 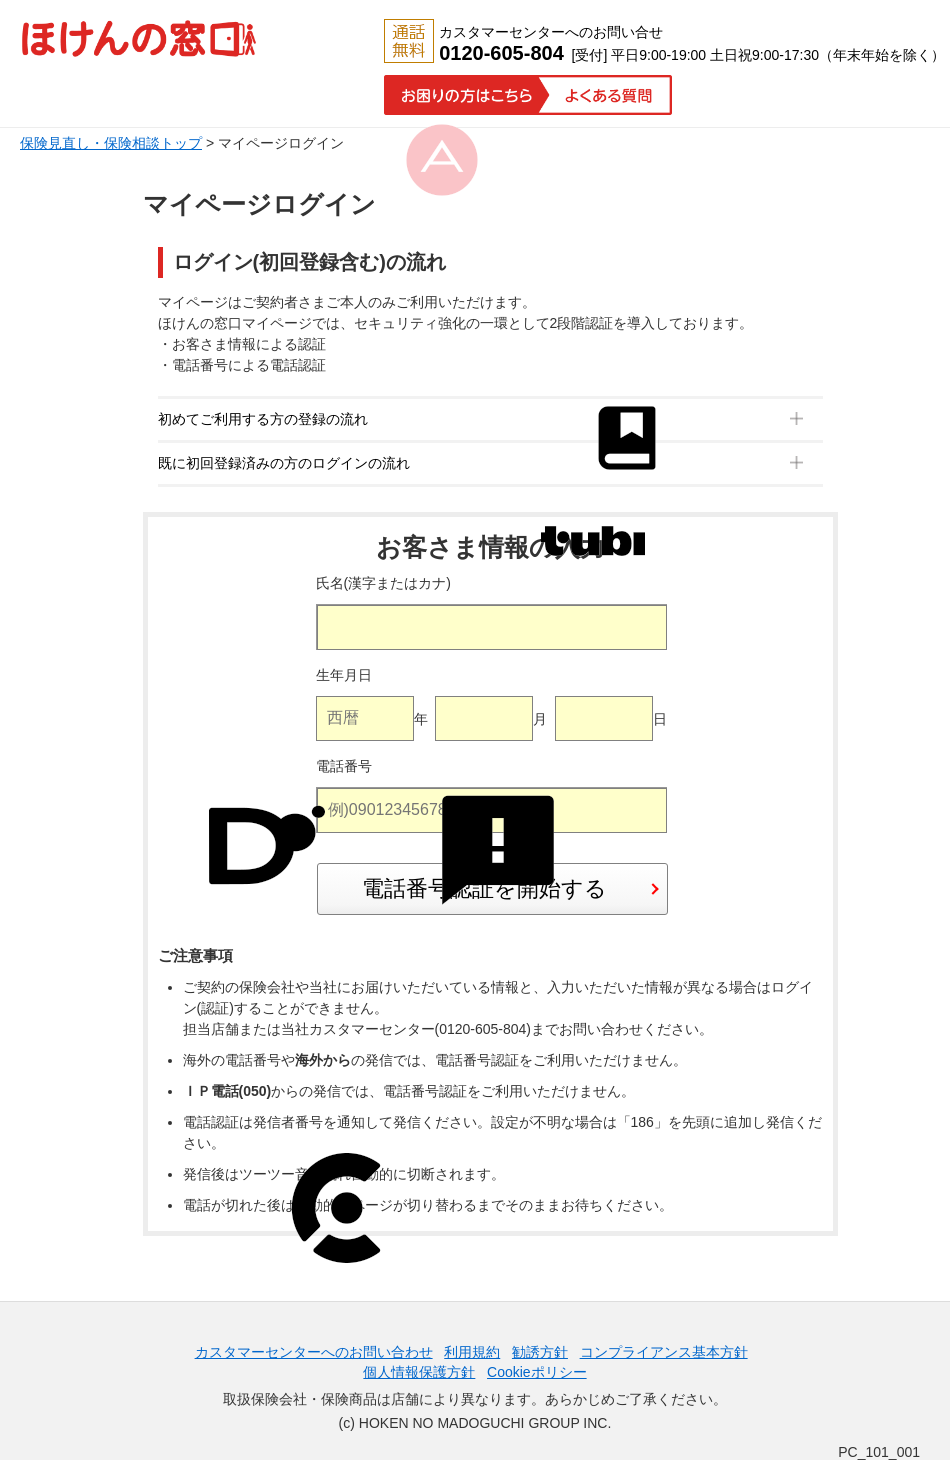 What do you see at coordinates (627, 438) in the screenshot?
I see `access your bookmarked items` at bounding box center [627, 438].